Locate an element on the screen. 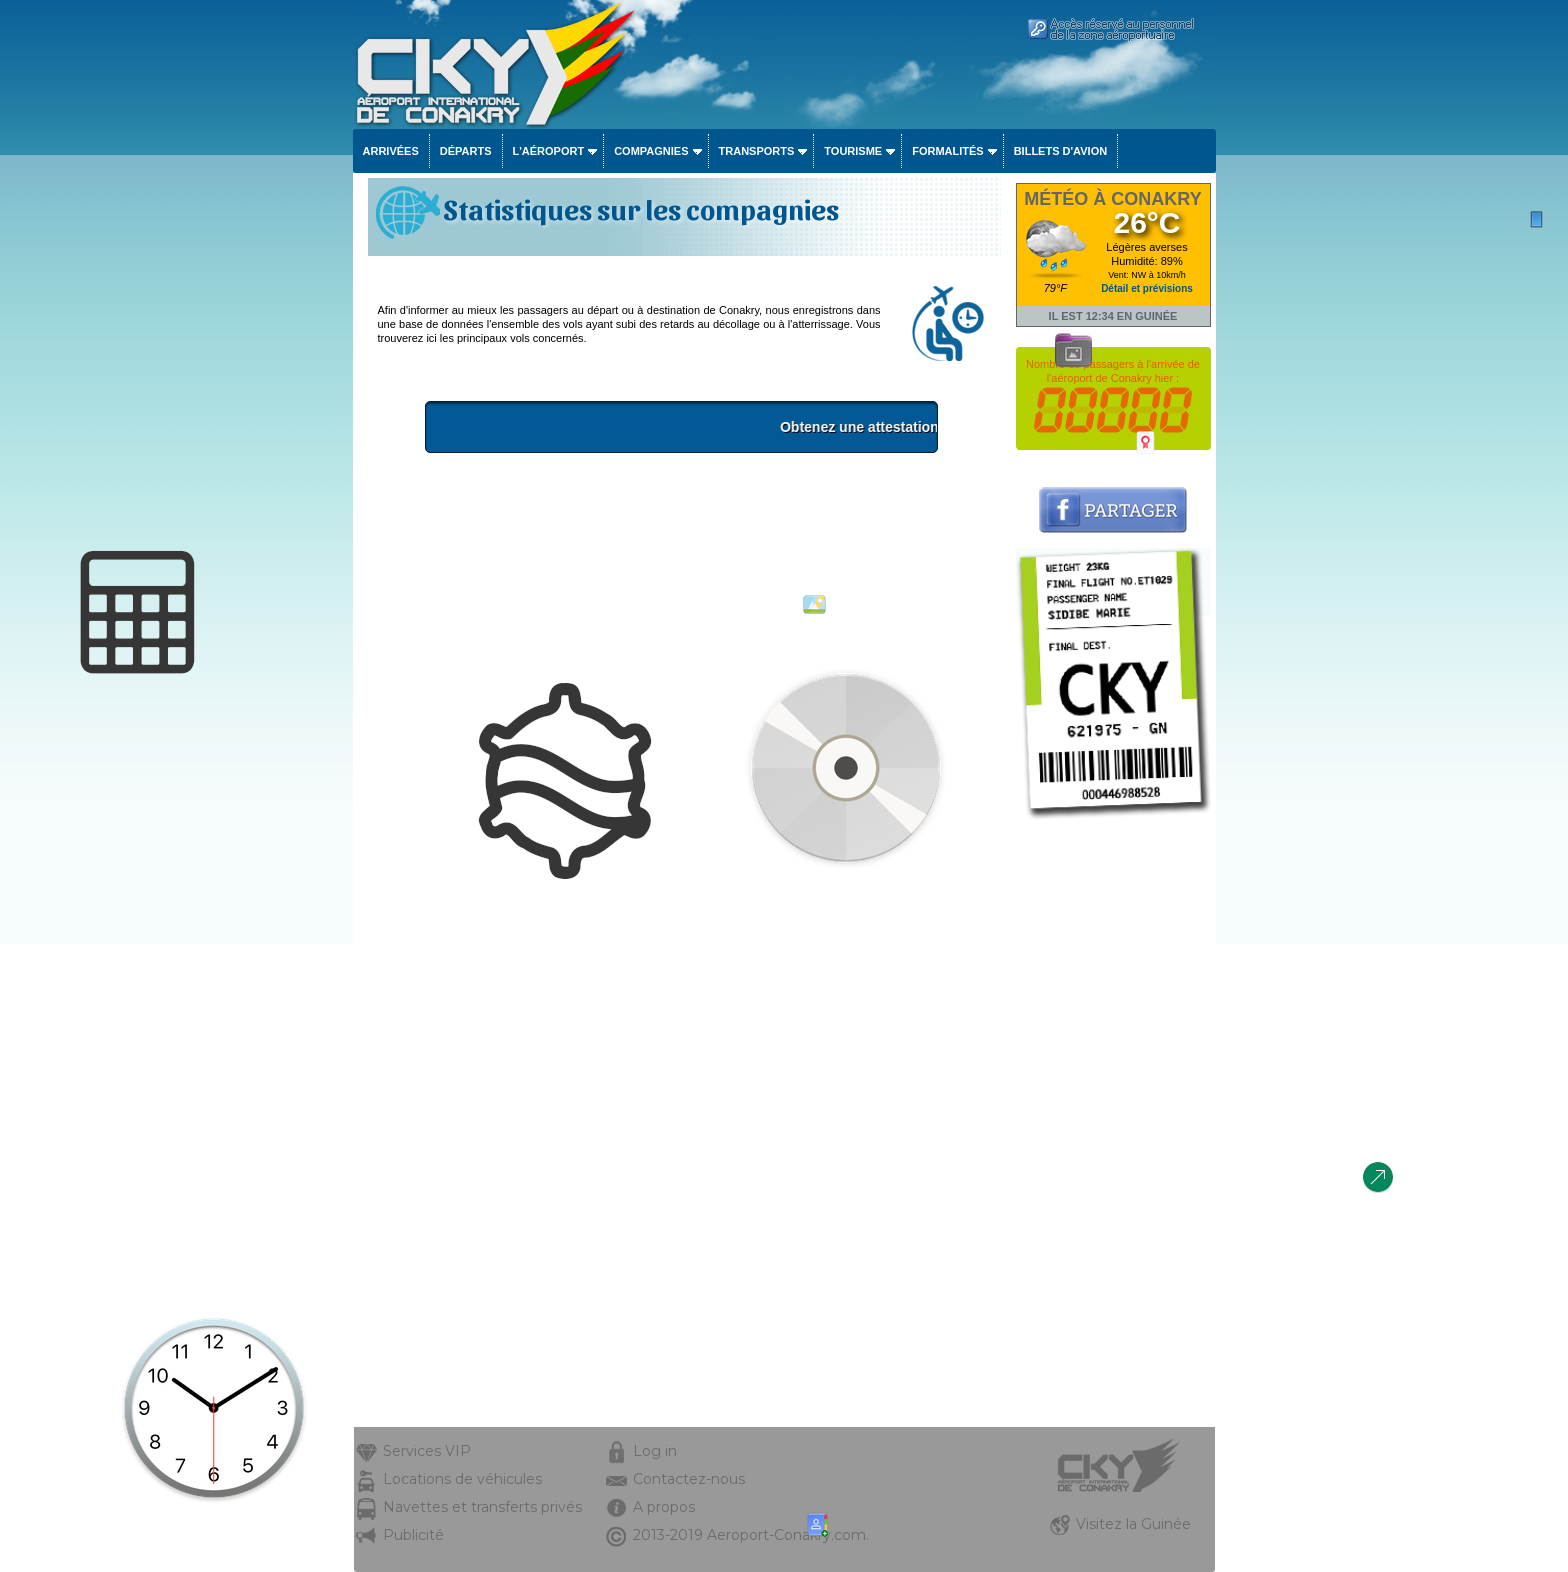 This screenshot has width=1568, height=1572. access CD/DVD drive or optical media is located at coordinates (846, 768).